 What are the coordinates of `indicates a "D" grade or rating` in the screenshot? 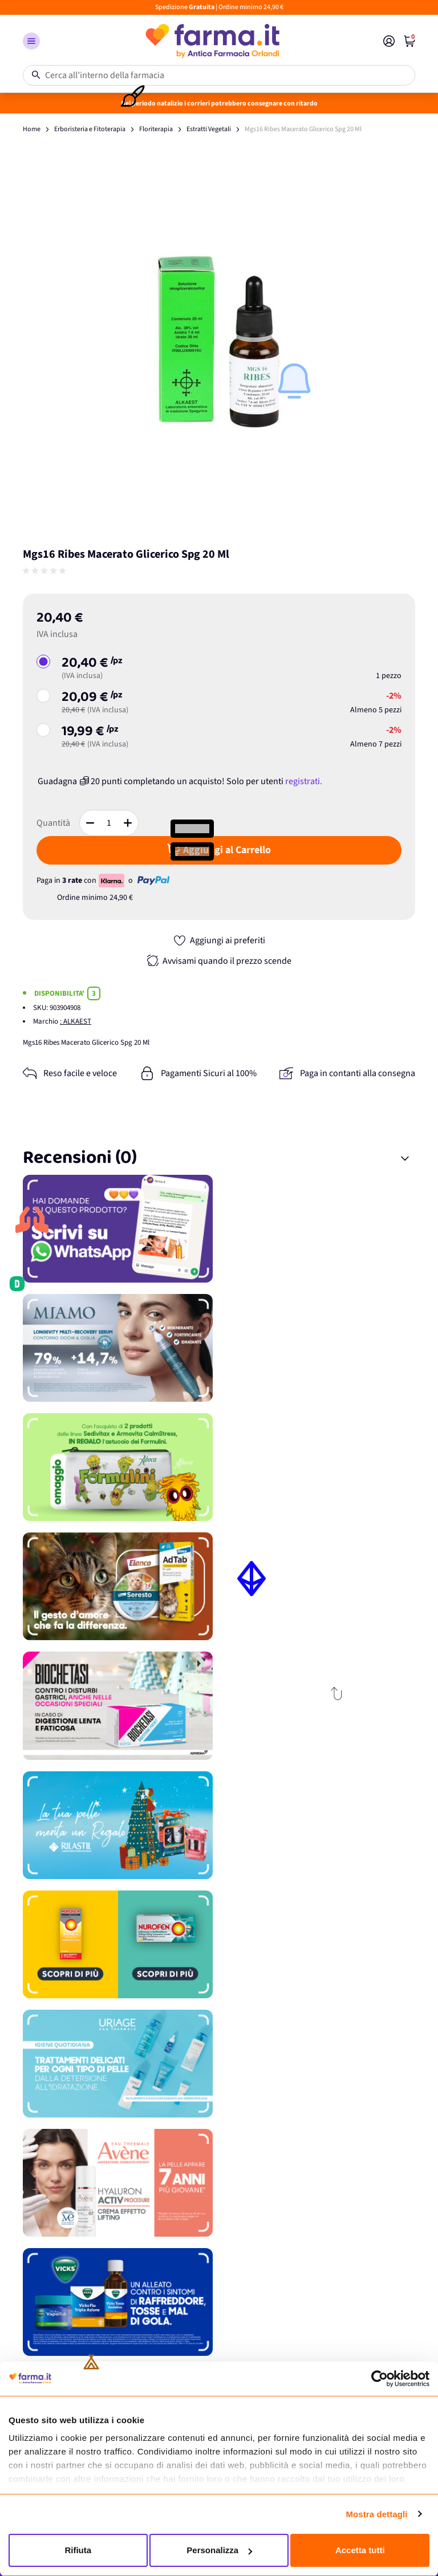 It's located at (17, 1284).